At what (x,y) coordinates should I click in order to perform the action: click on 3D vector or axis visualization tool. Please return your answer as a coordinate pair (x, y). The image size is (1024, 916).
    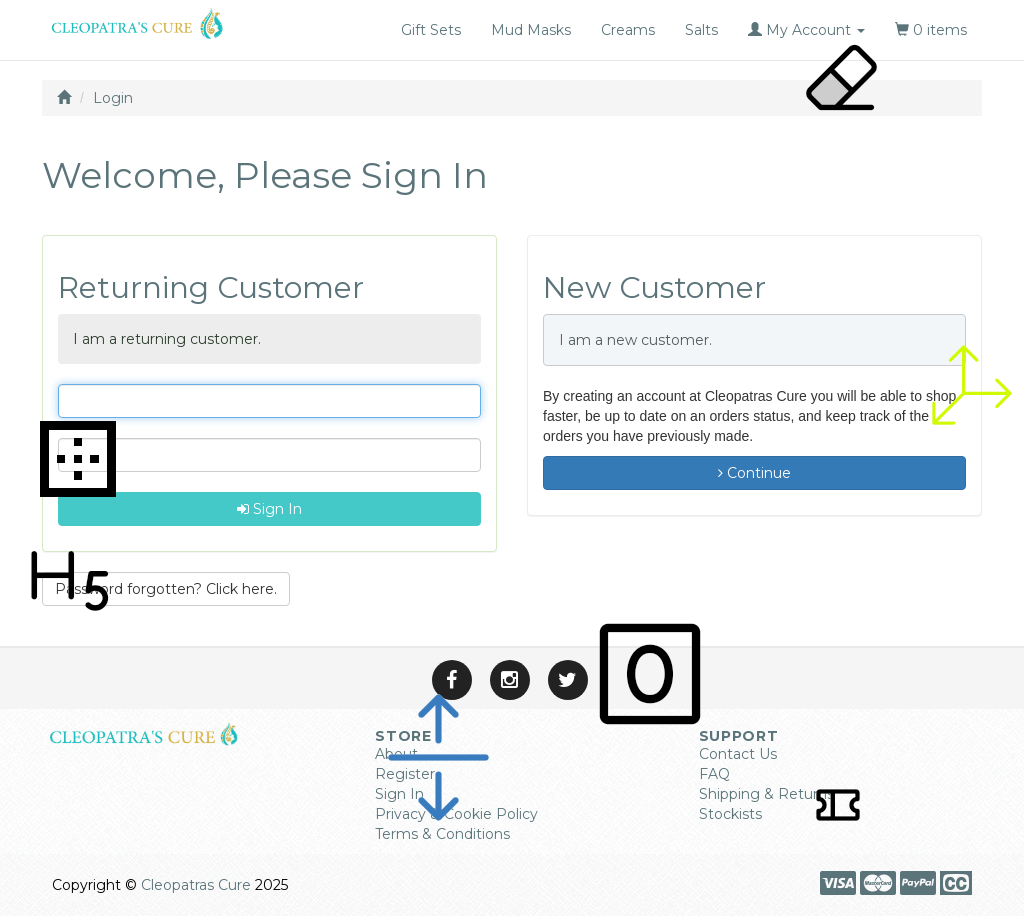
    Looking at the image, I should click on (967, 390).